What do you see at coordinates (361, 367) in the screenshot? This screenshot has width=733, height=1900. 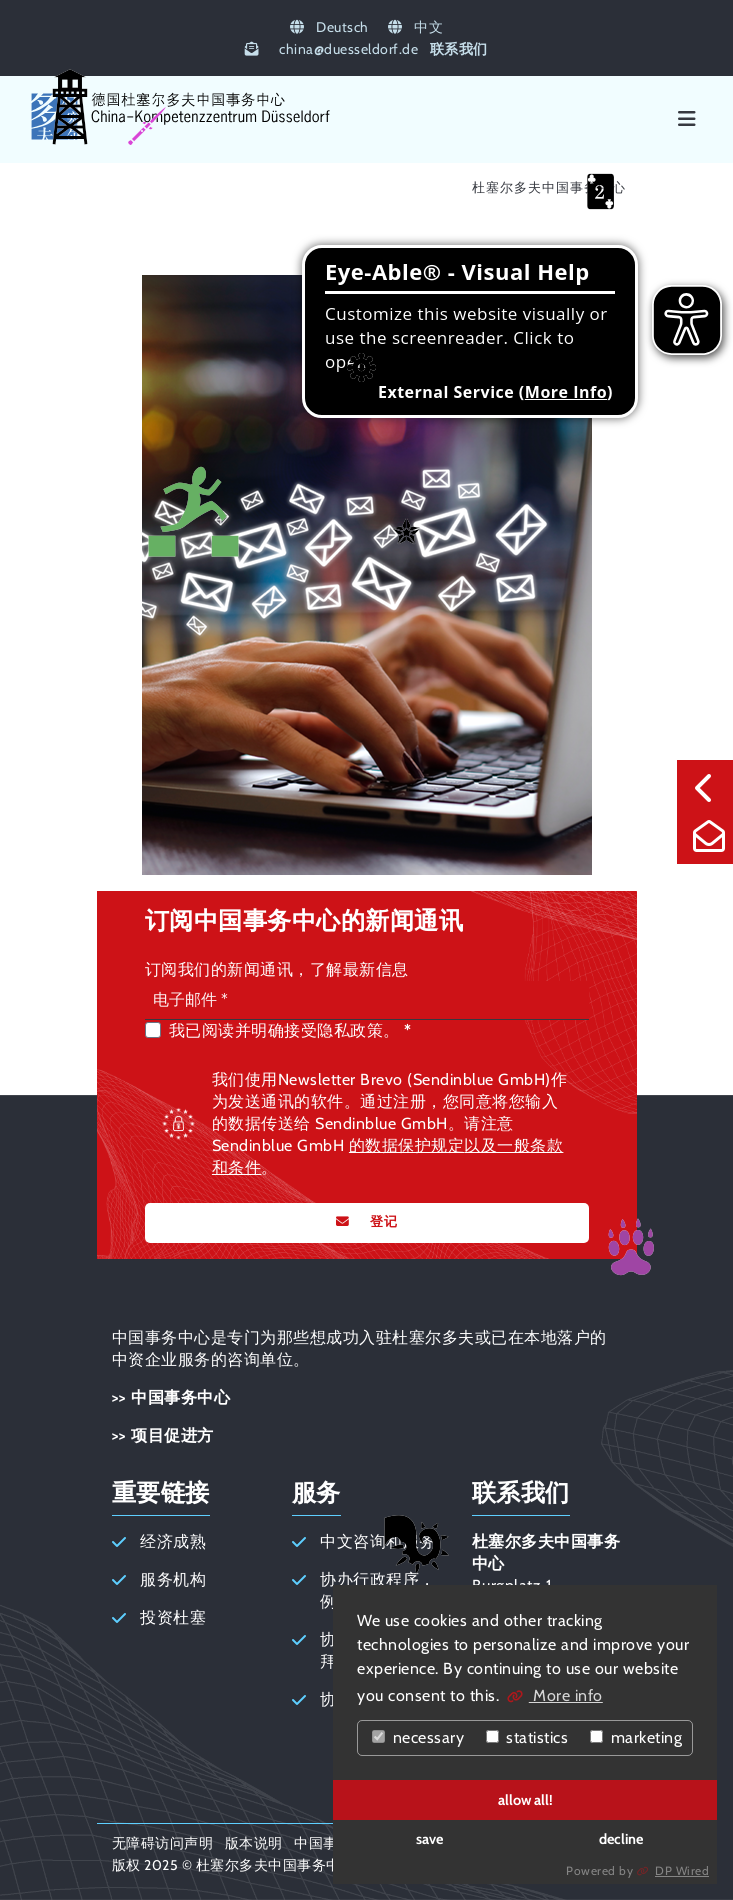 I see `indicates slow processing or loading state` at bounding box center [361, 367].